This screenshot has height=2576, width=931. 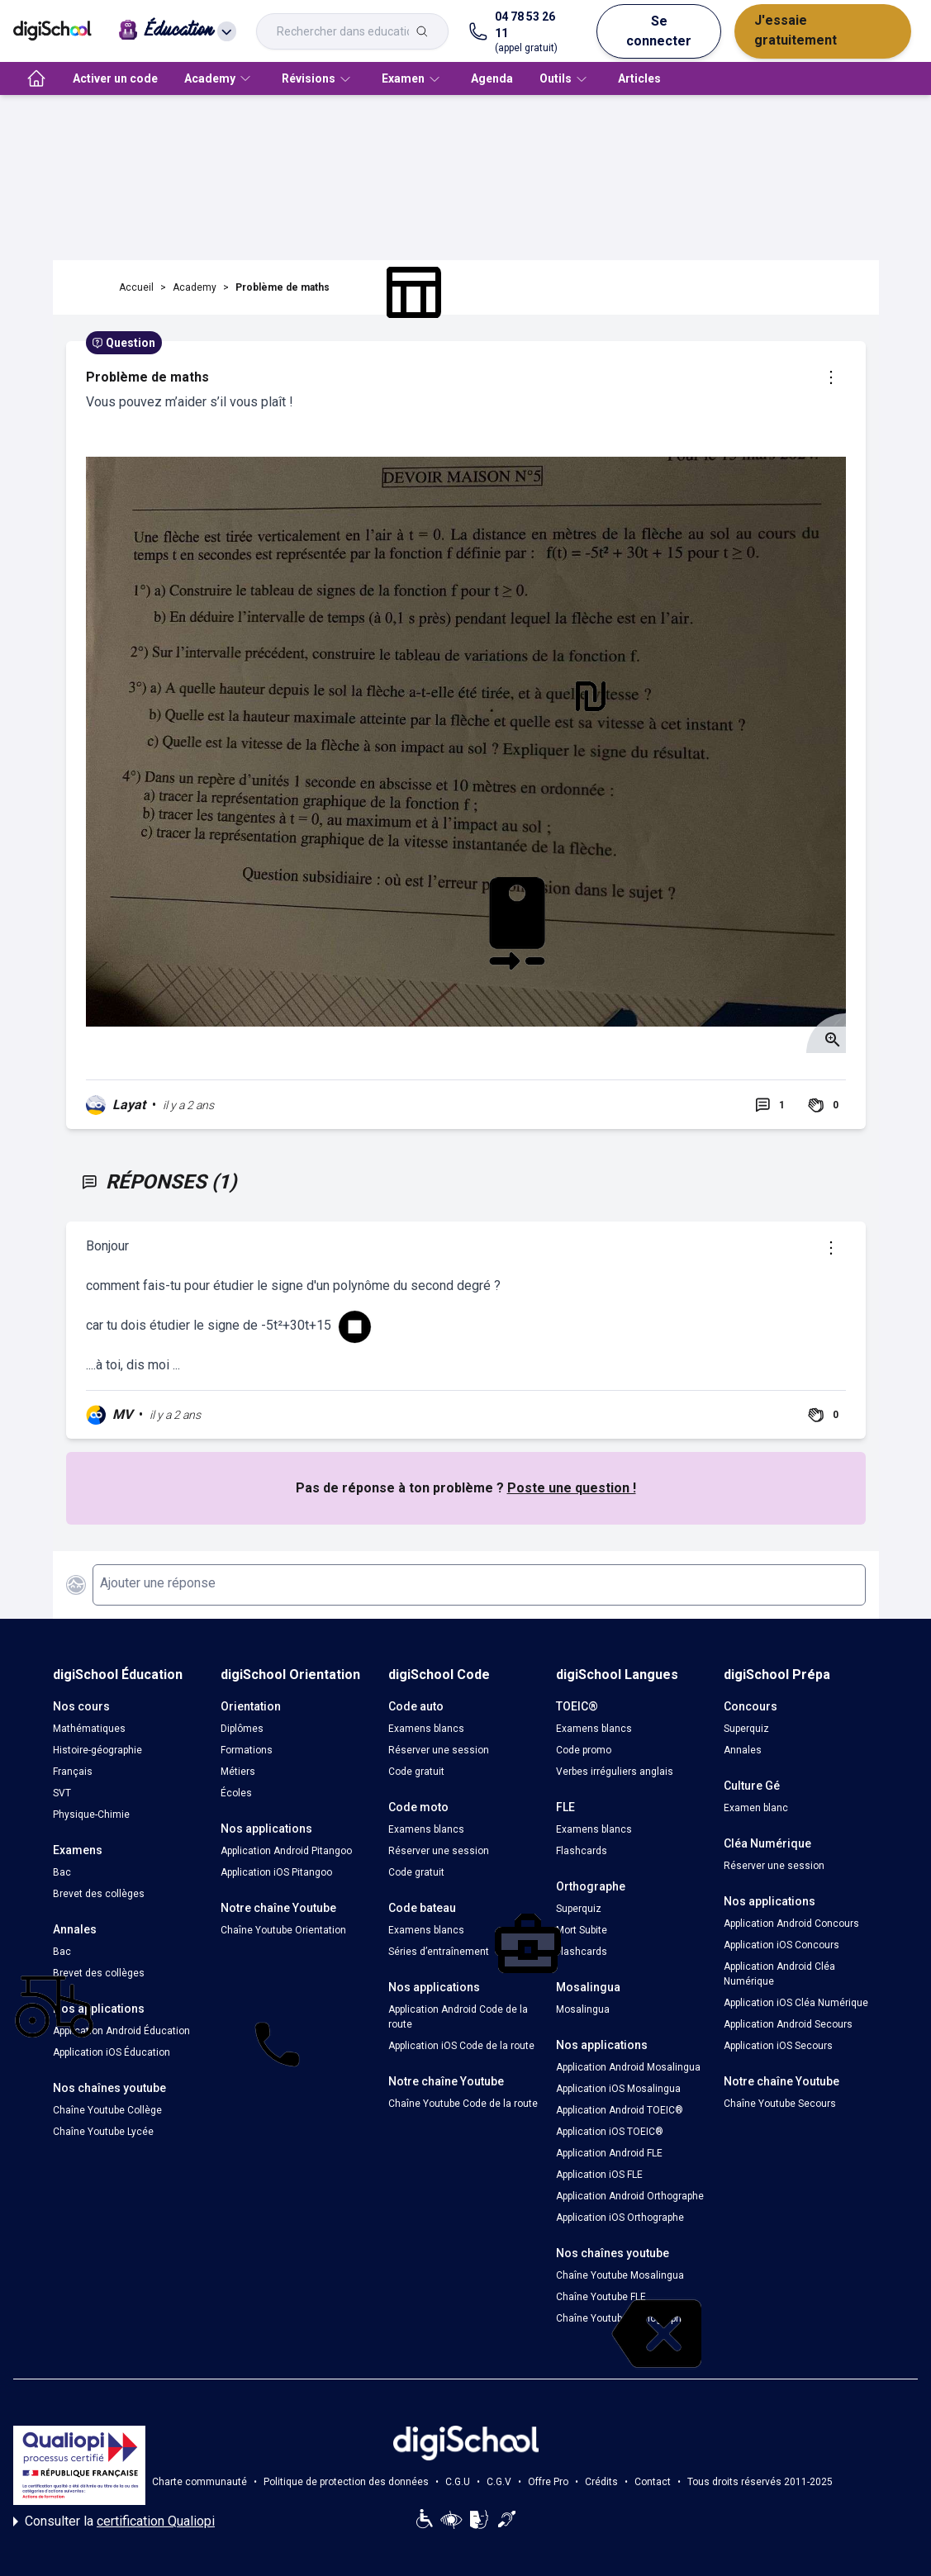 I want to click on make a phone call, so click(x=277, y=2044).